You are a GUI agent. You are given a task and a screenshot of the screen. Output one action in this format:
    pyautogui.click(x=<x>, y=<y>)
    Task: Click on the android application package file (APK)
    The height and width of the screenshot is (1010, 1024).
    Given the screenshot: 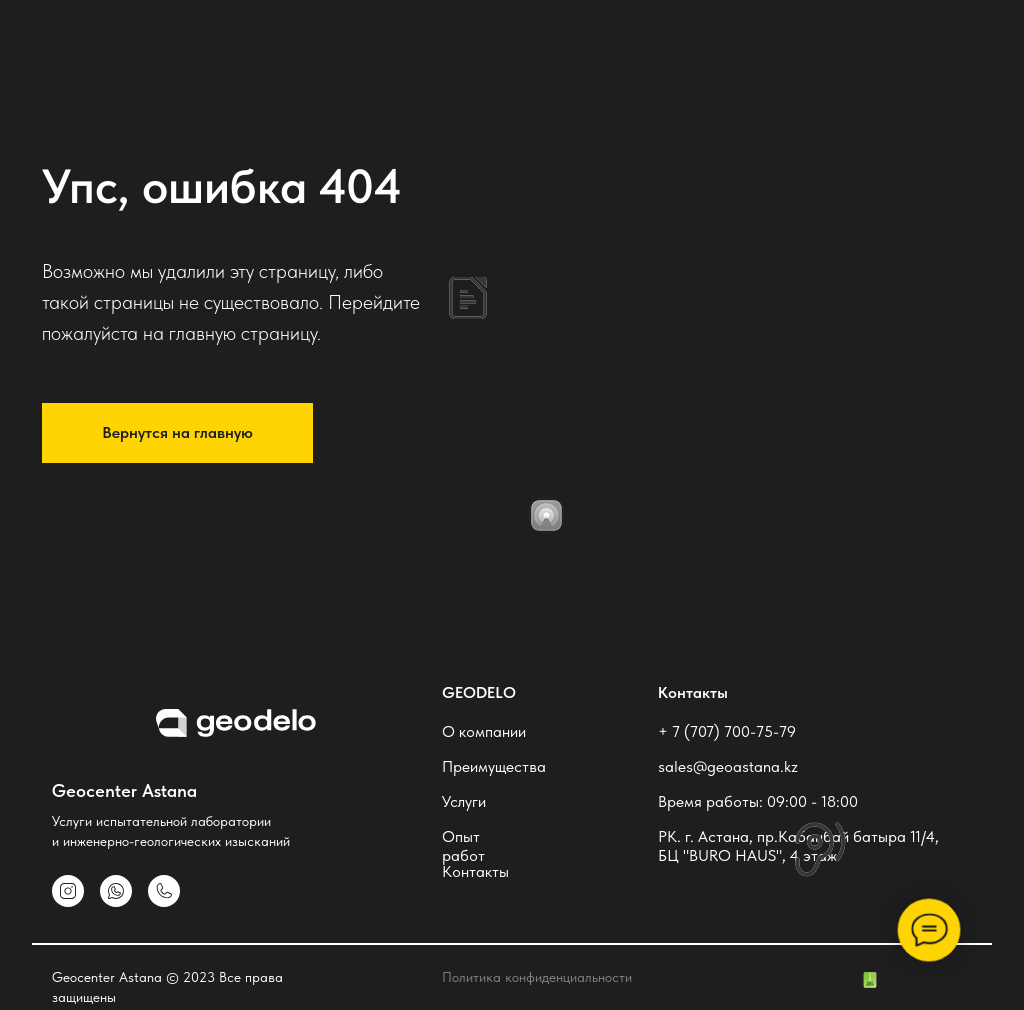 What is the action you would take?
    pyautogui.click(x=870, y=980)
    